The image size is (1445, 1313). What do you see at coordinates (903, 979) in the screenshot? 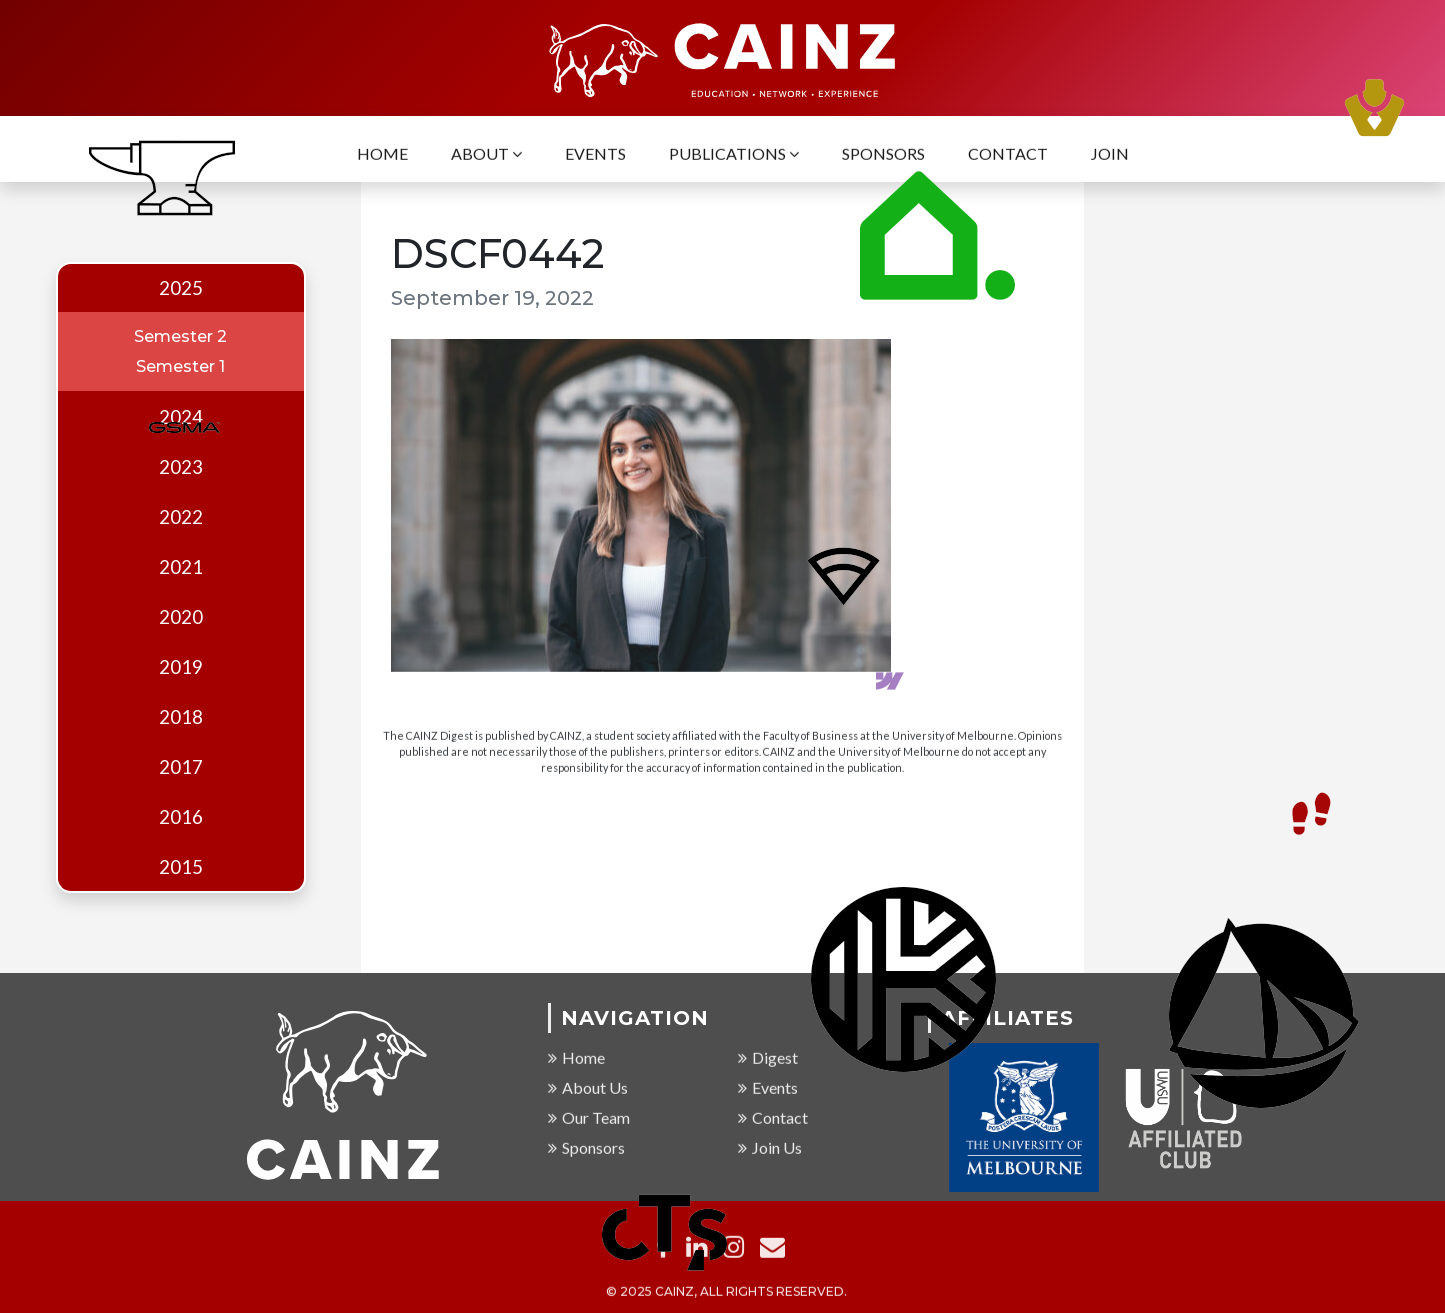
I see `open keeper password manager` at bounding box center [903, 979].